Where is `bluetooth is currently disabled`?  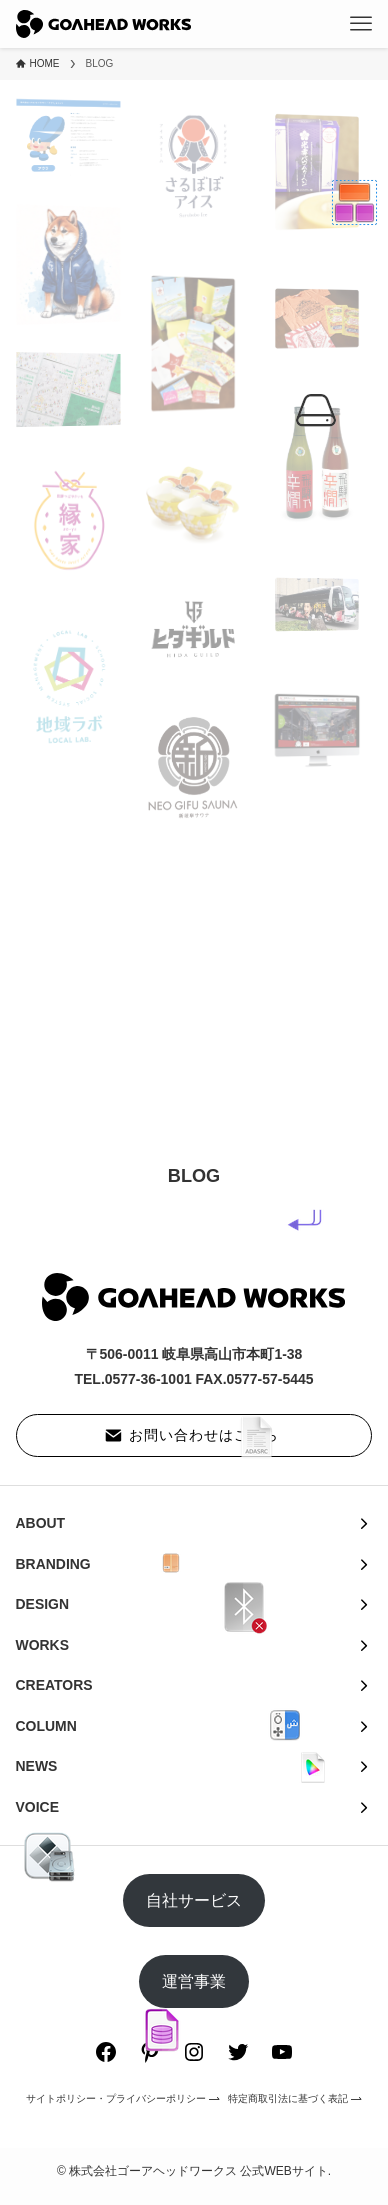 bluetooth is currently disabled is located at coordinates (244, 1607).